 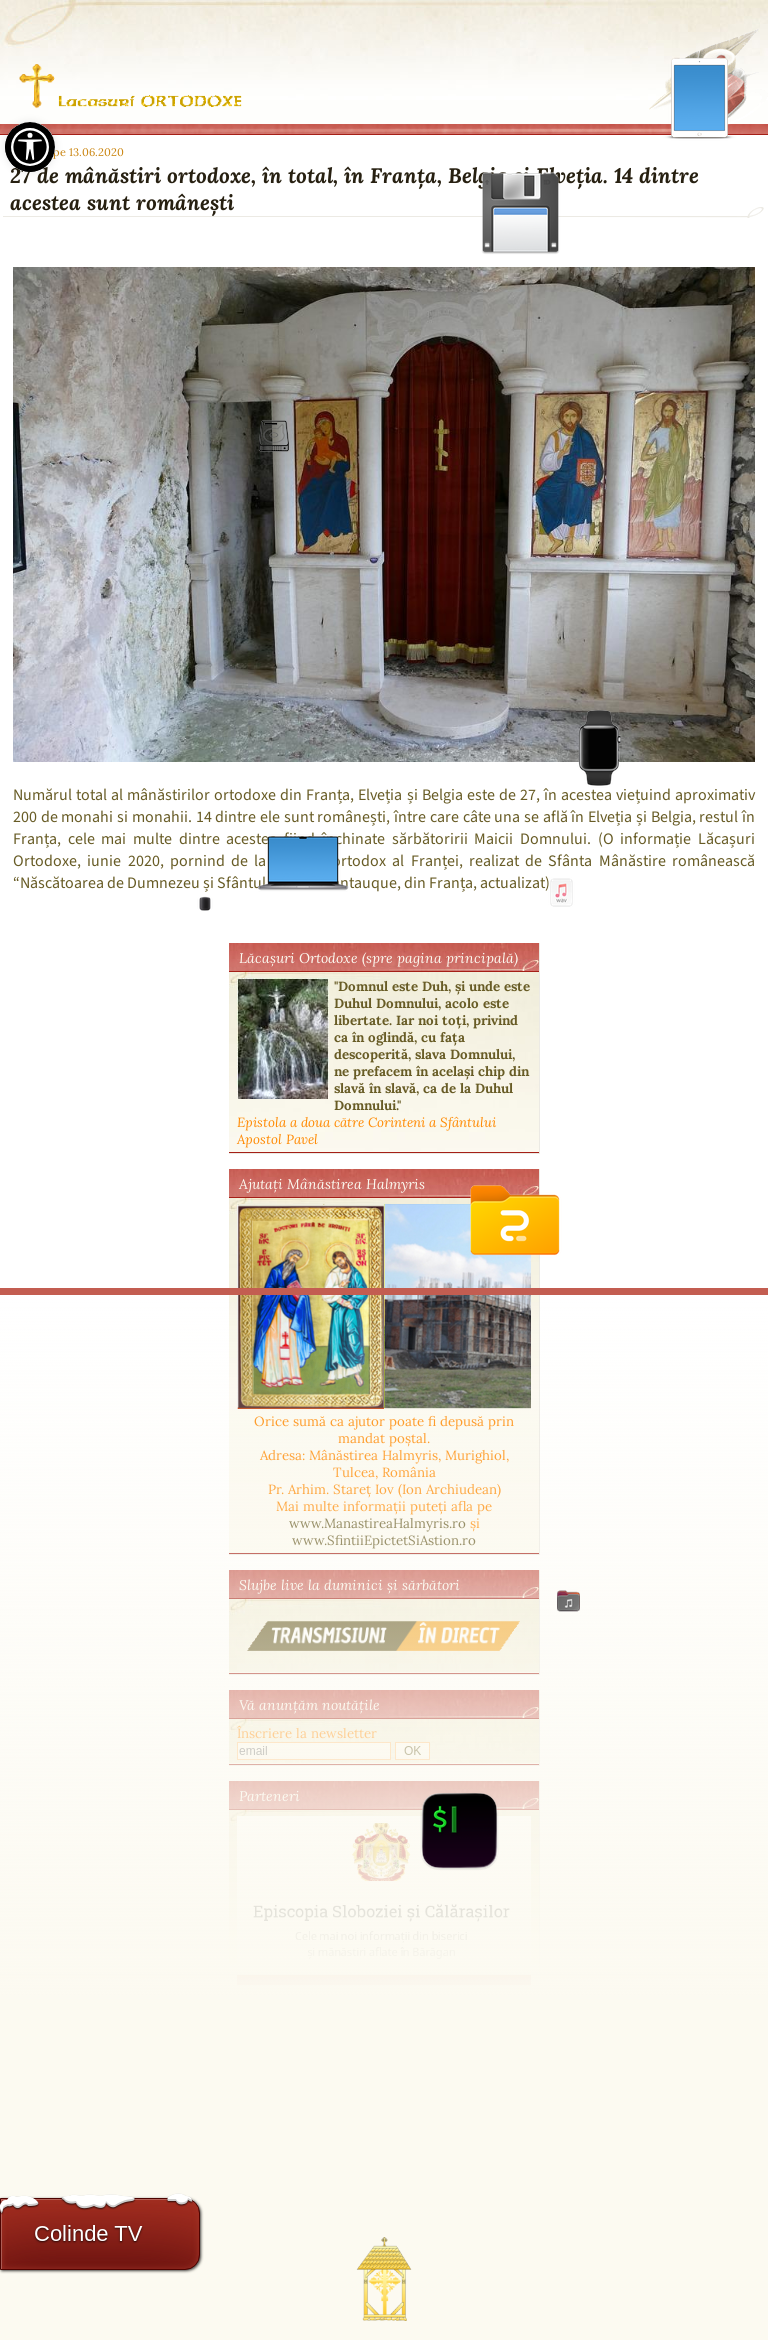 What do you see at coordinates (274, 436) in the screenshot?
I see `access internal hard drive storage` at bounding box center [274, 436].